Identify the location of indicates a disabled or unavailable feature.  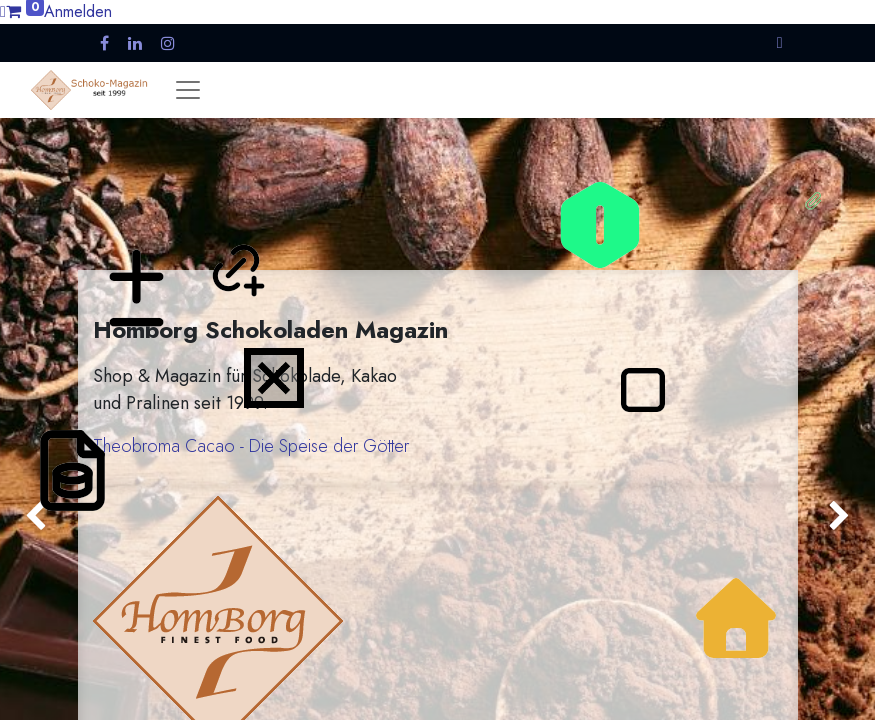
(274, 378).